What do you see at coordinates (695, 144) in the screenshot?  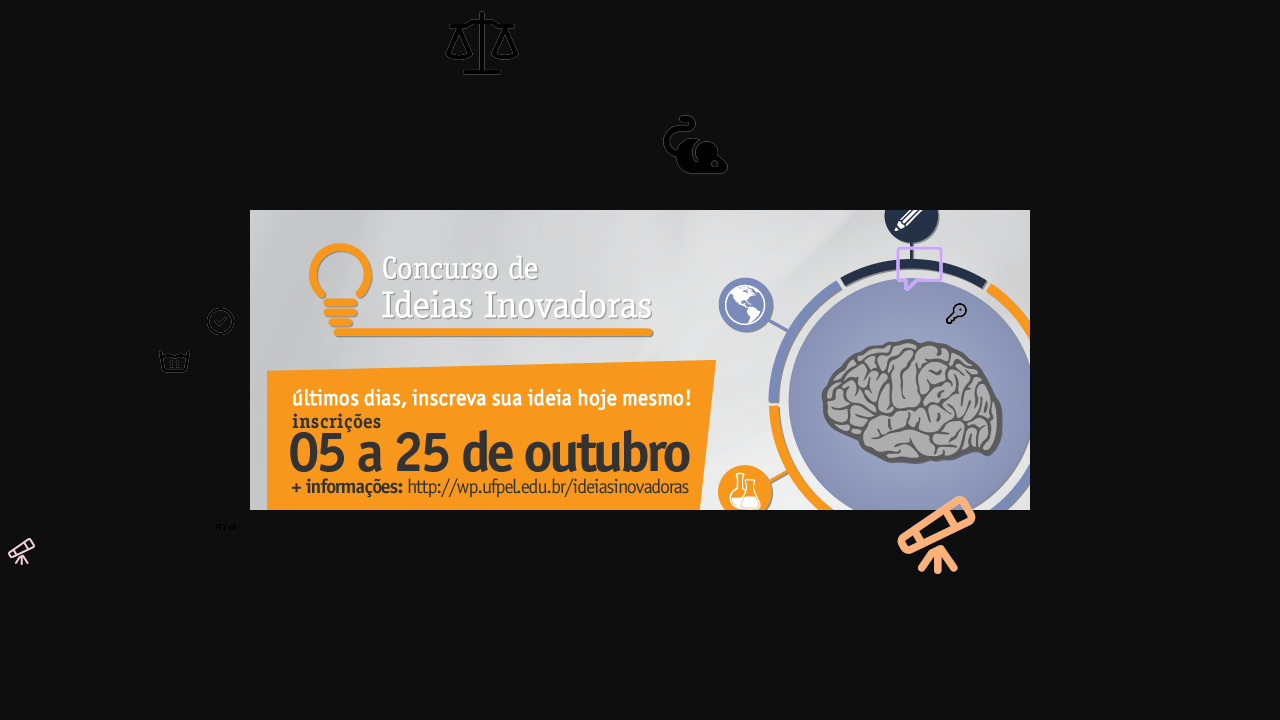 I see `request pest control services for rodents` at bounding box center [695, 144].